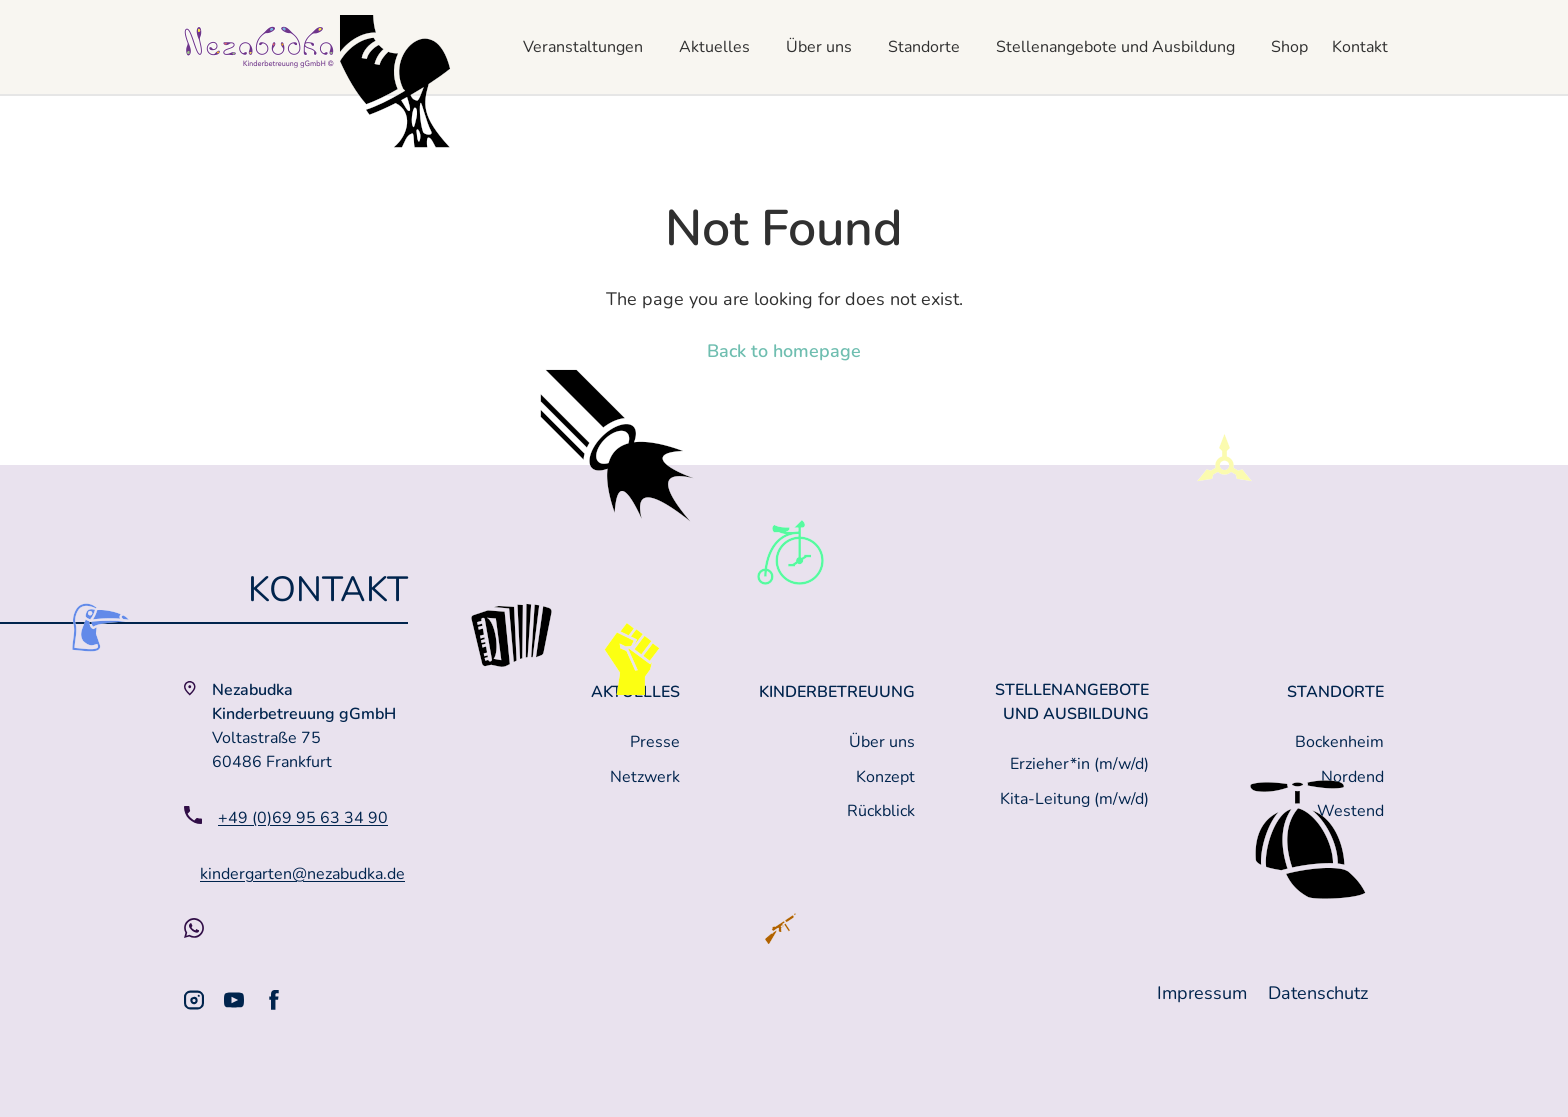 The width and height of the screenshot is (1568, 1117). Describe the element at coordinates (511, 632) in the screenshot. I see `select accordion instrument` at that location.